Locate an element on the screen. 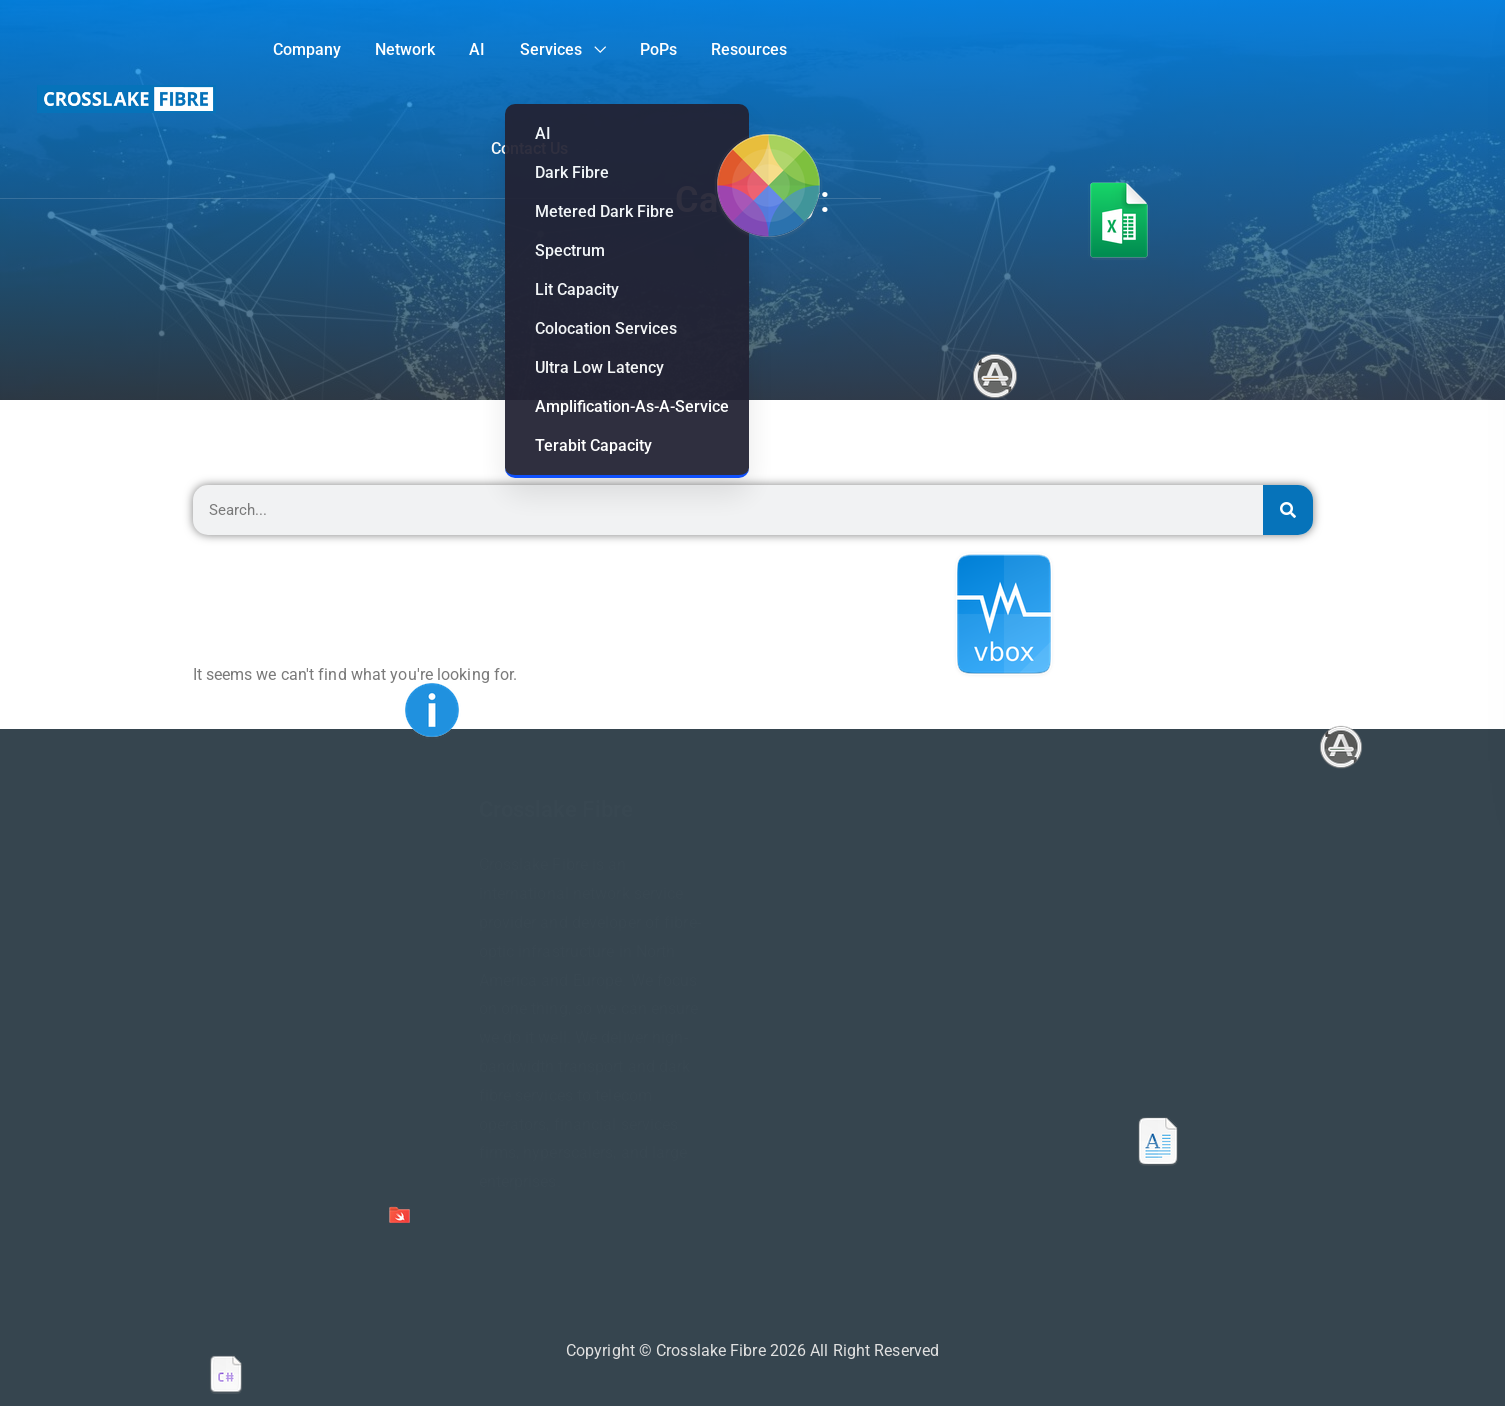 The width and height of the screenshot is (1505, 1406). virtualbox virtual machine configuration file is located at coordinates (1004, 614).